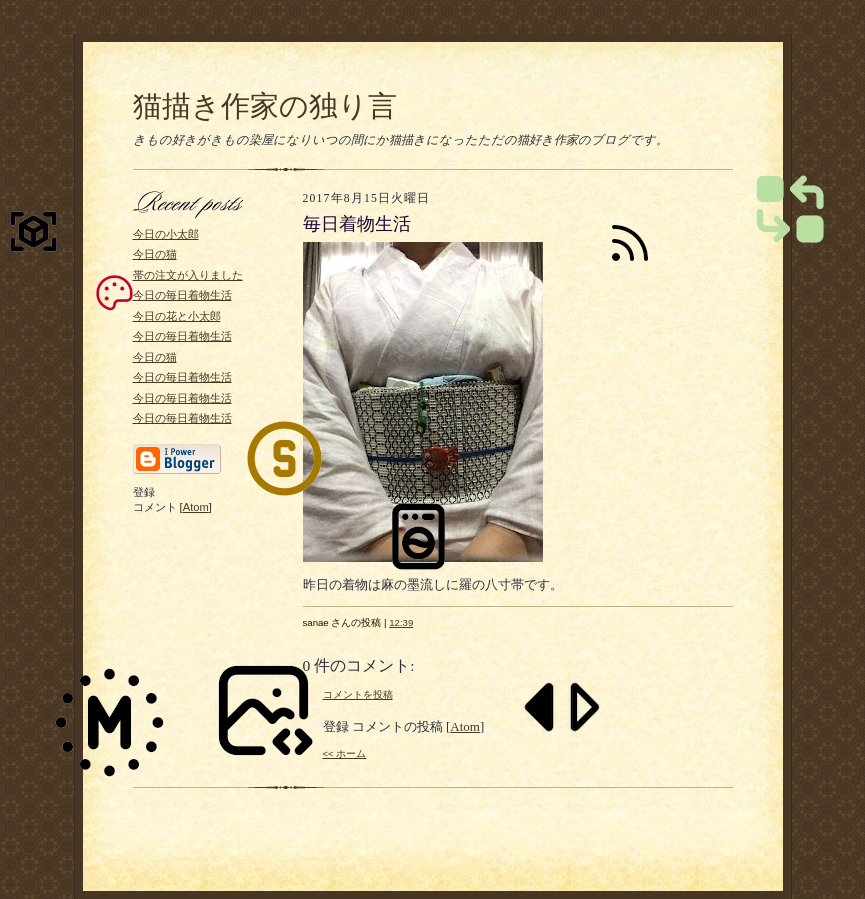 This screenshot has width=865, height=899. I want to click on scan or detect 3D objects, so click(33, 231).